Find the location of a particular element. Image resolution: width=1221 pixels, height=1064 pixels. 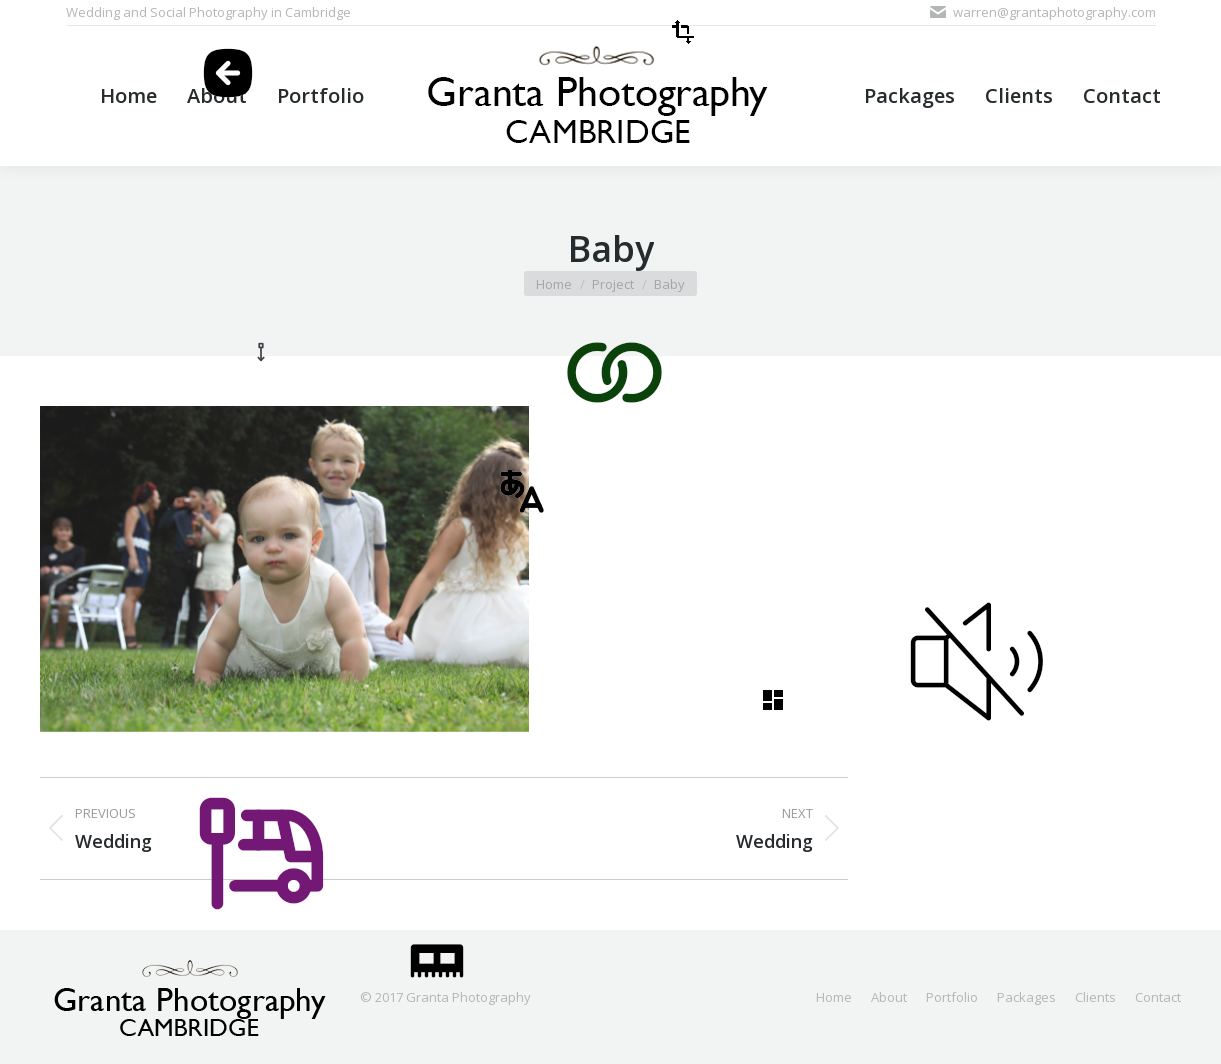

view device memory or RAM usage is located at coordinates (437, 960).